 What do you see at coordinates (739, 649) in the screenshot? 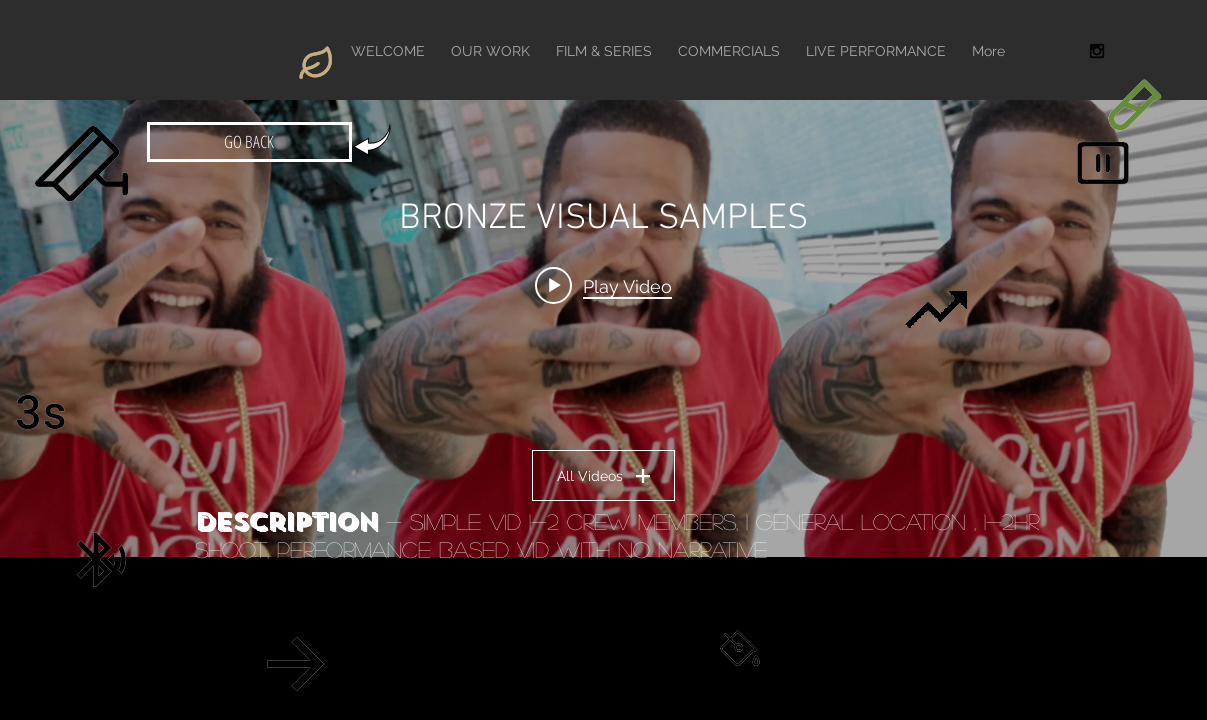
I see `fill an area with color` at bounding box center [739, 649].